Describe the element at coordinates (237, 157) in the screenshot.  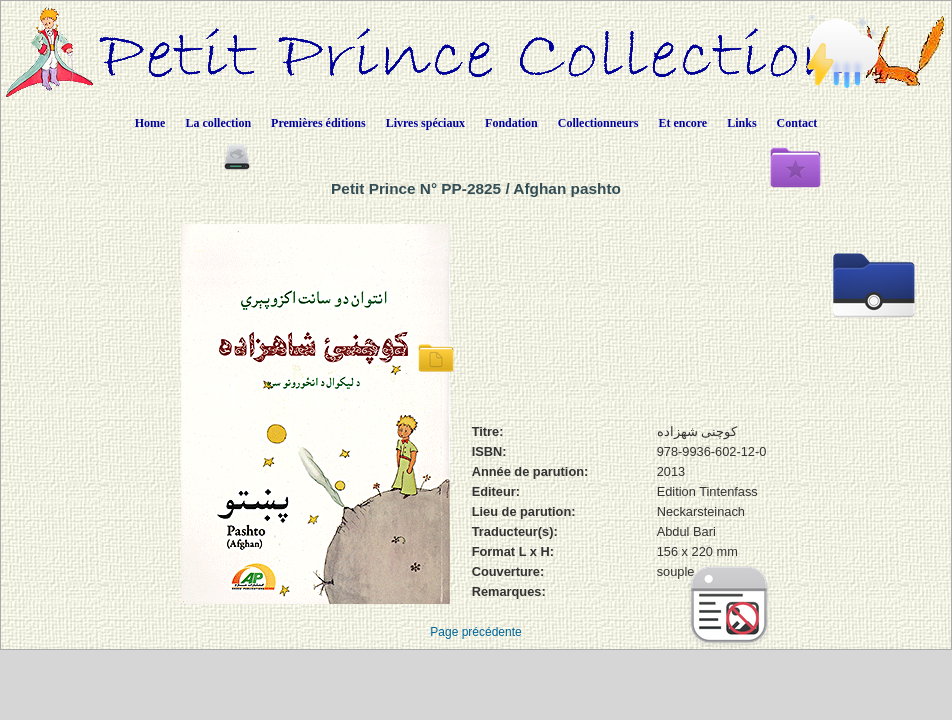
I see `access network server or shared storage` at that location.